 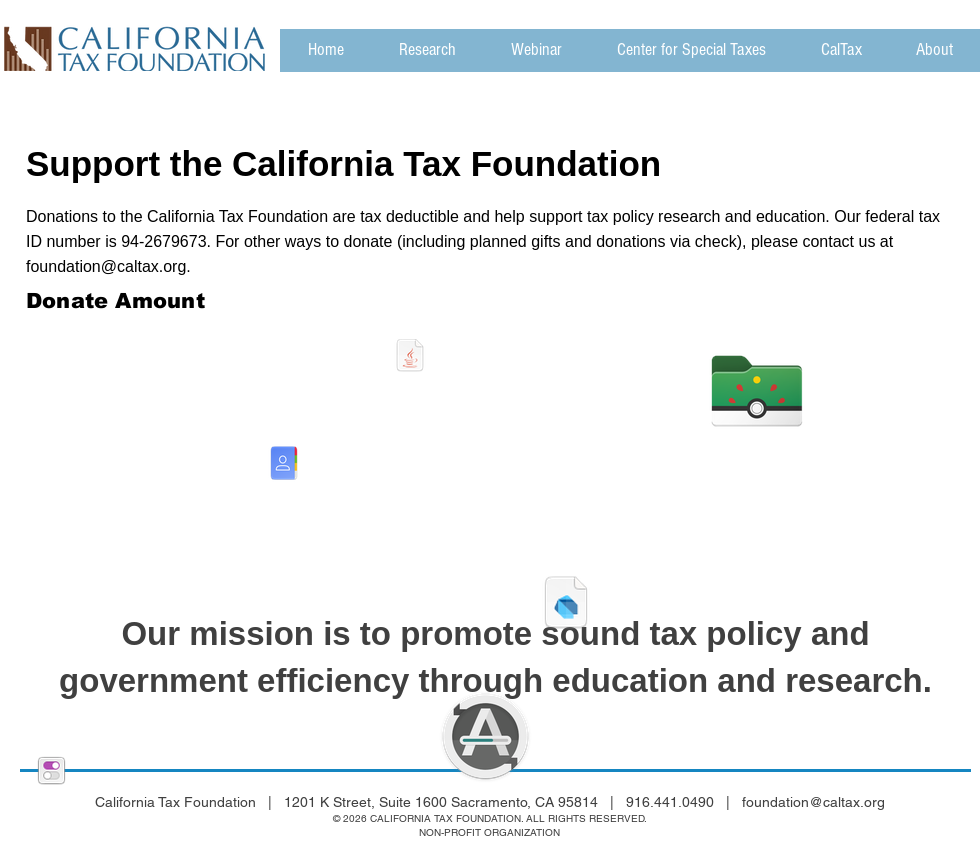 I want to click on open contacts or address book app, so click(x=284, y=463).